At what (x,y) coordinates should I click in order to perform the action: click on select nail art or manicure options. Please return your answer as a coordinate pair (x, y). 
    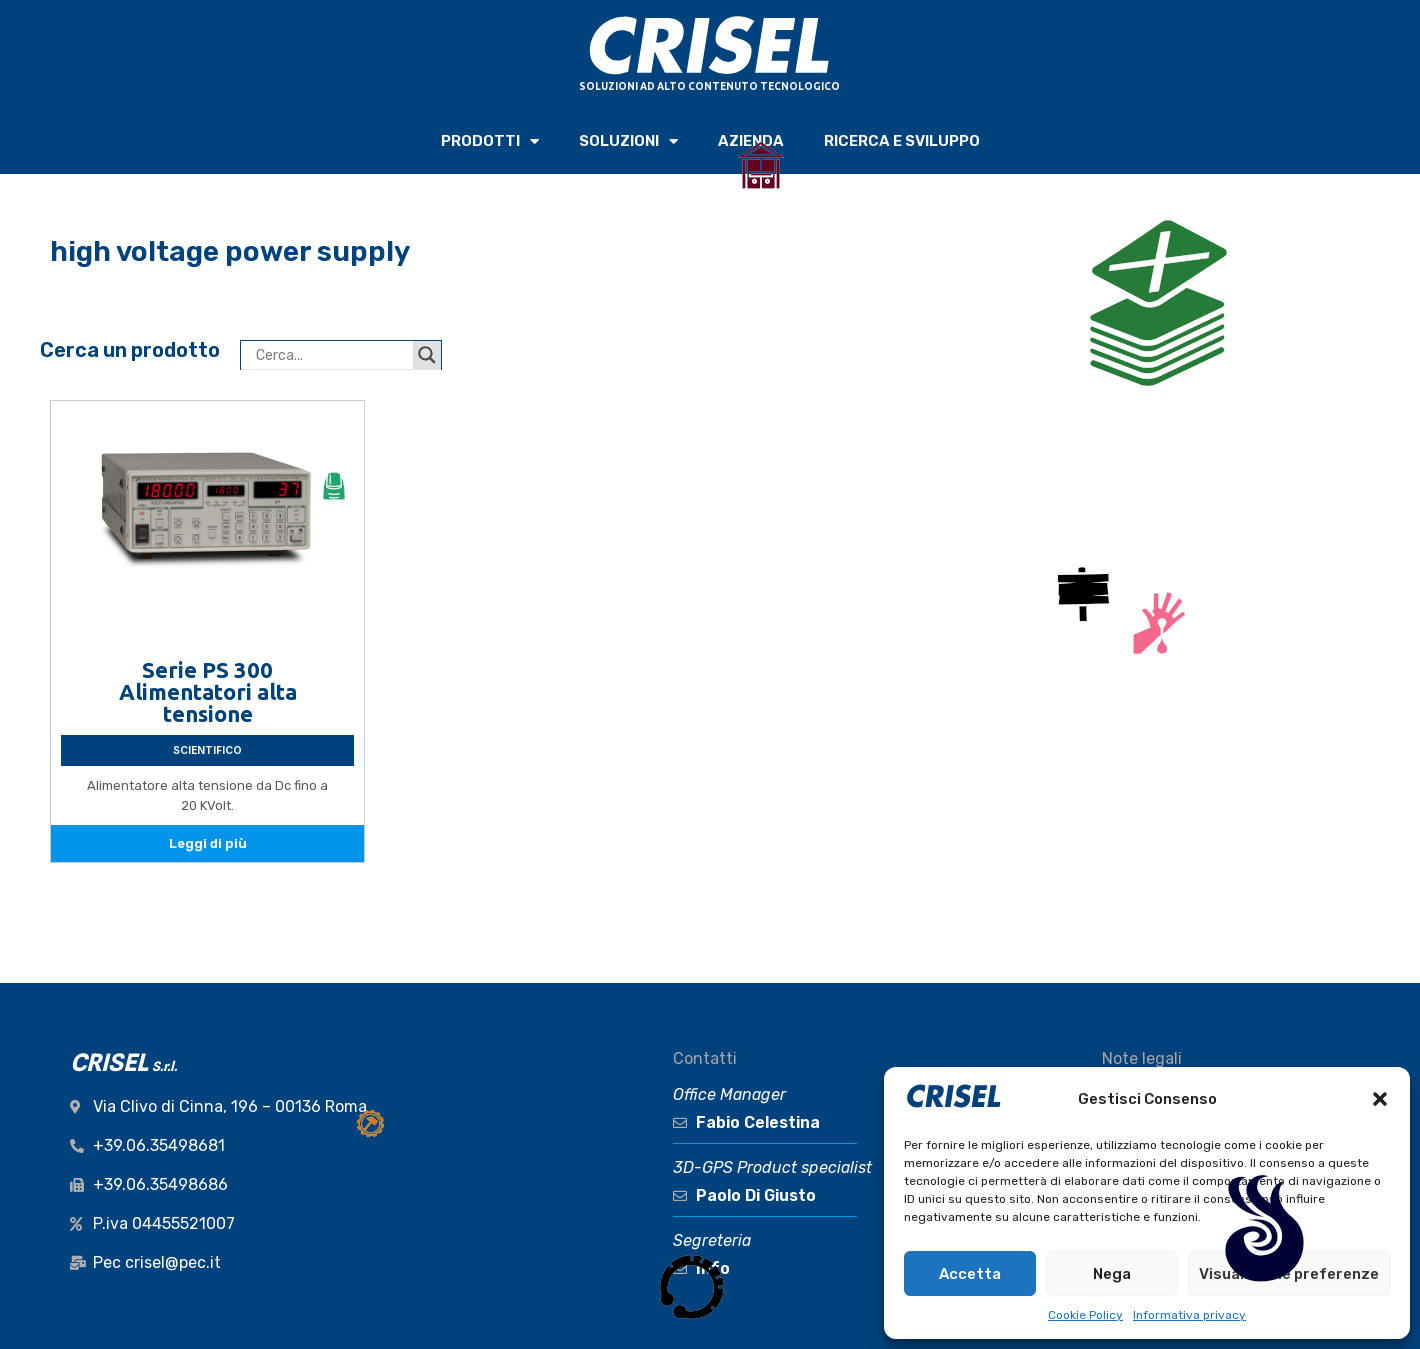
    Looking at the image, I should click on (334, 486).